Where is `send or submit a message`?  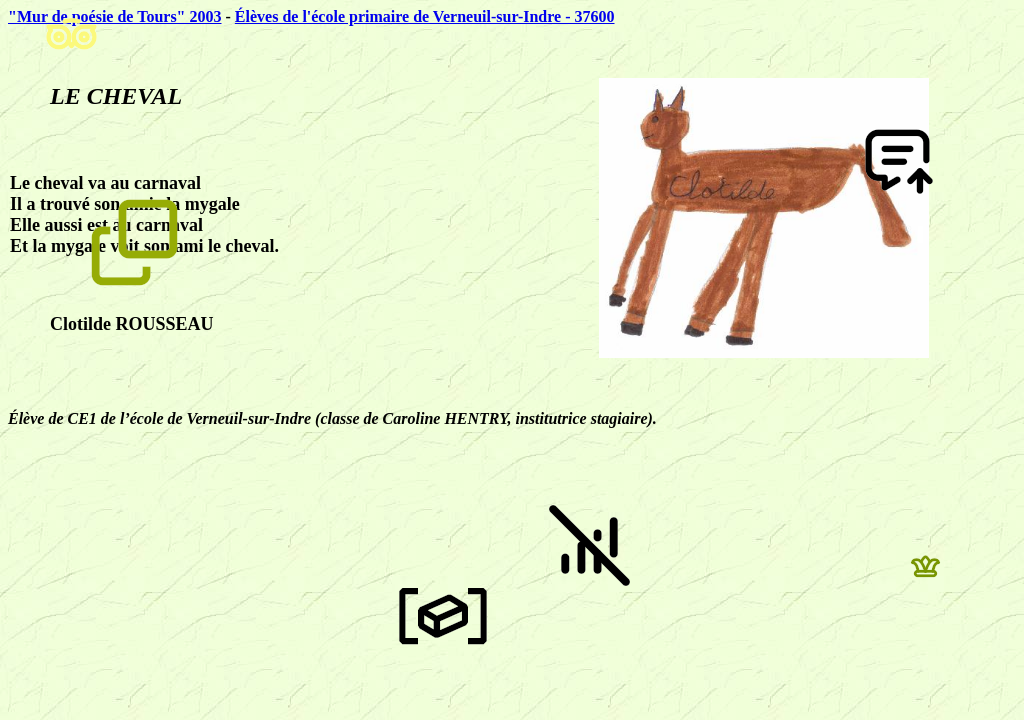
send or submit a message is located at coordinates (897, 158).